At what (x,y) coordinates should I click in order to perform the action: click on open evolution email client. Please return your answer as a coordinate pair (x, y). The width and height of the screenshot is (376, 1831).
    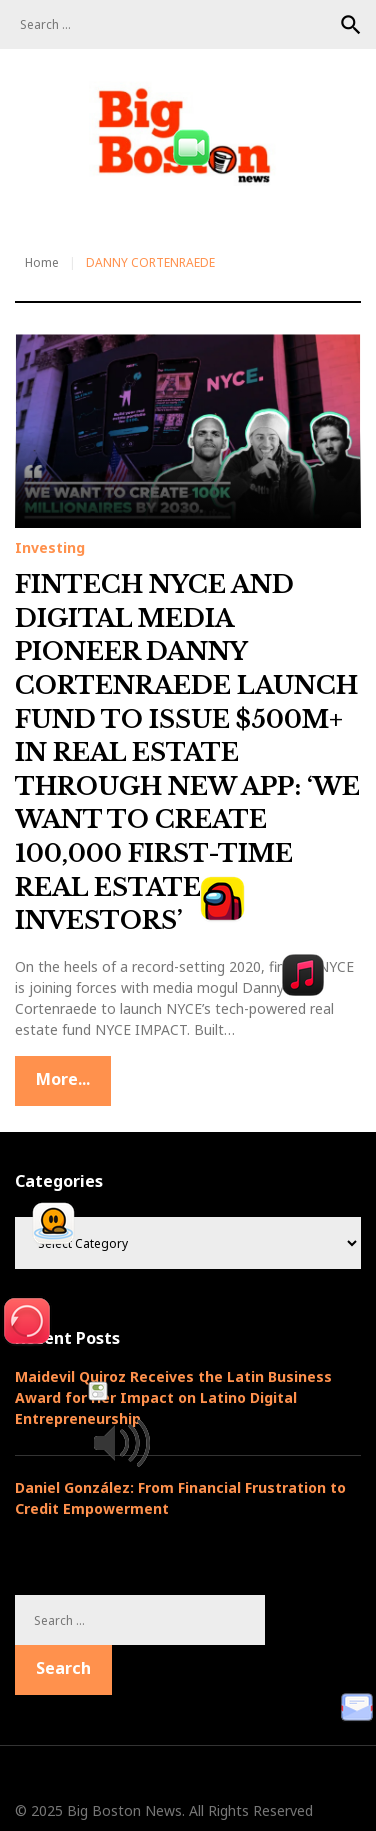
    Looking at the image, I should click on (357, 1707).